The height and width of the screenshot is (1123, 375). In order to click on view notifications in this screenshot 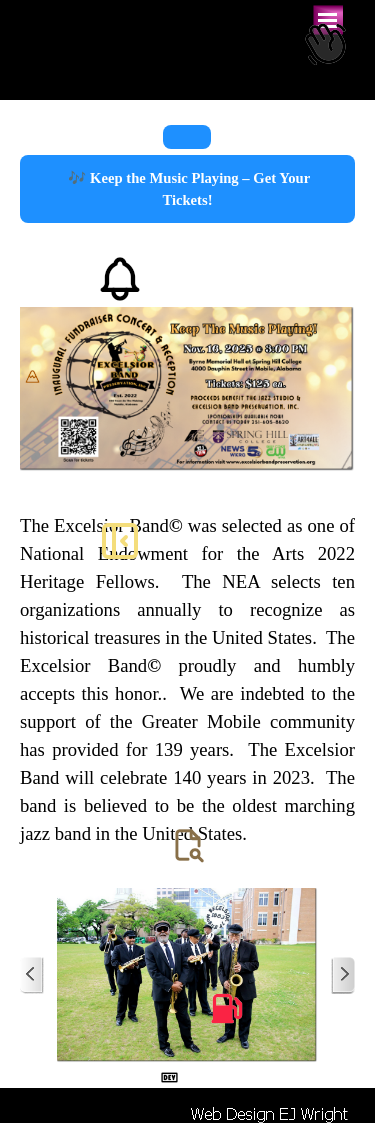, I will do `click(120, 279)`.